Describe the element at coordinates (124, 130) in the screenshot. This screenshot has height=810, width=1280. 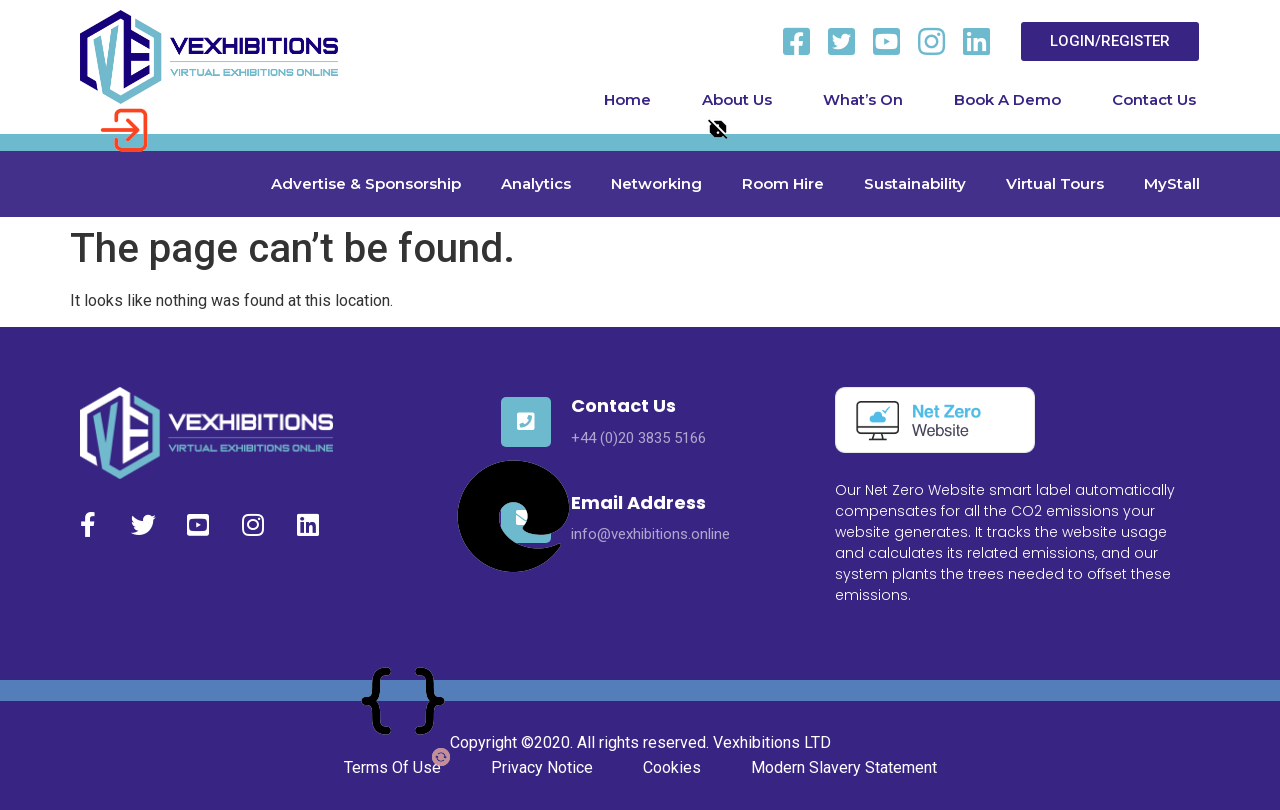
I see `log in to your account` at that location.